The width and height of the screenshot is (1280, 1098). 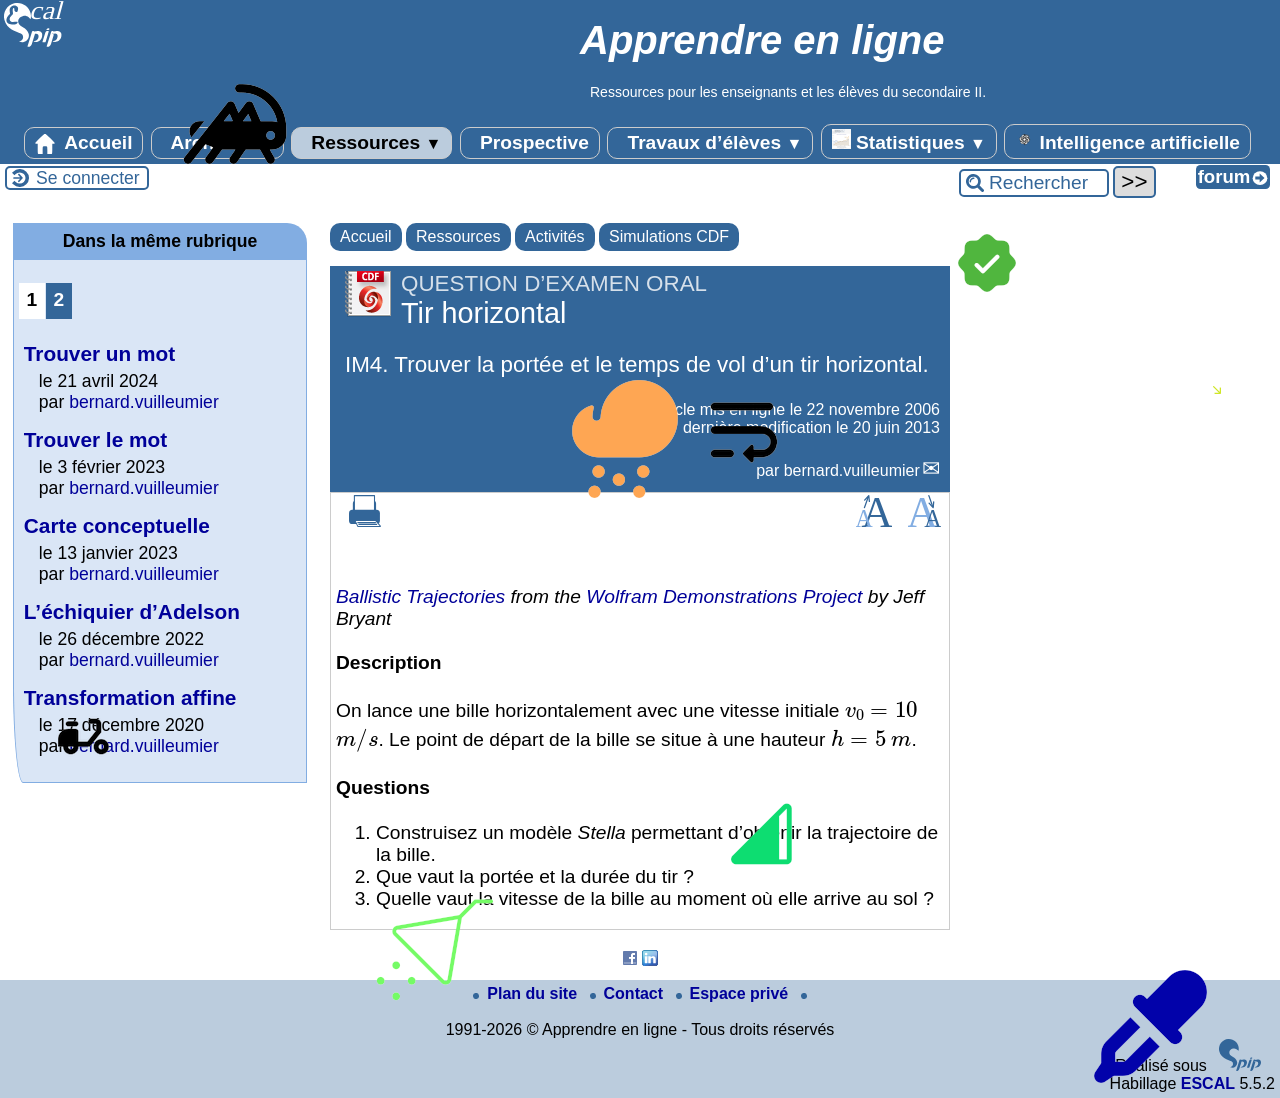 What do you see at coordinates (1150, 1026) in the screenshot?
I see `select a color from the canvas` at bounding box center [1150, 1026].